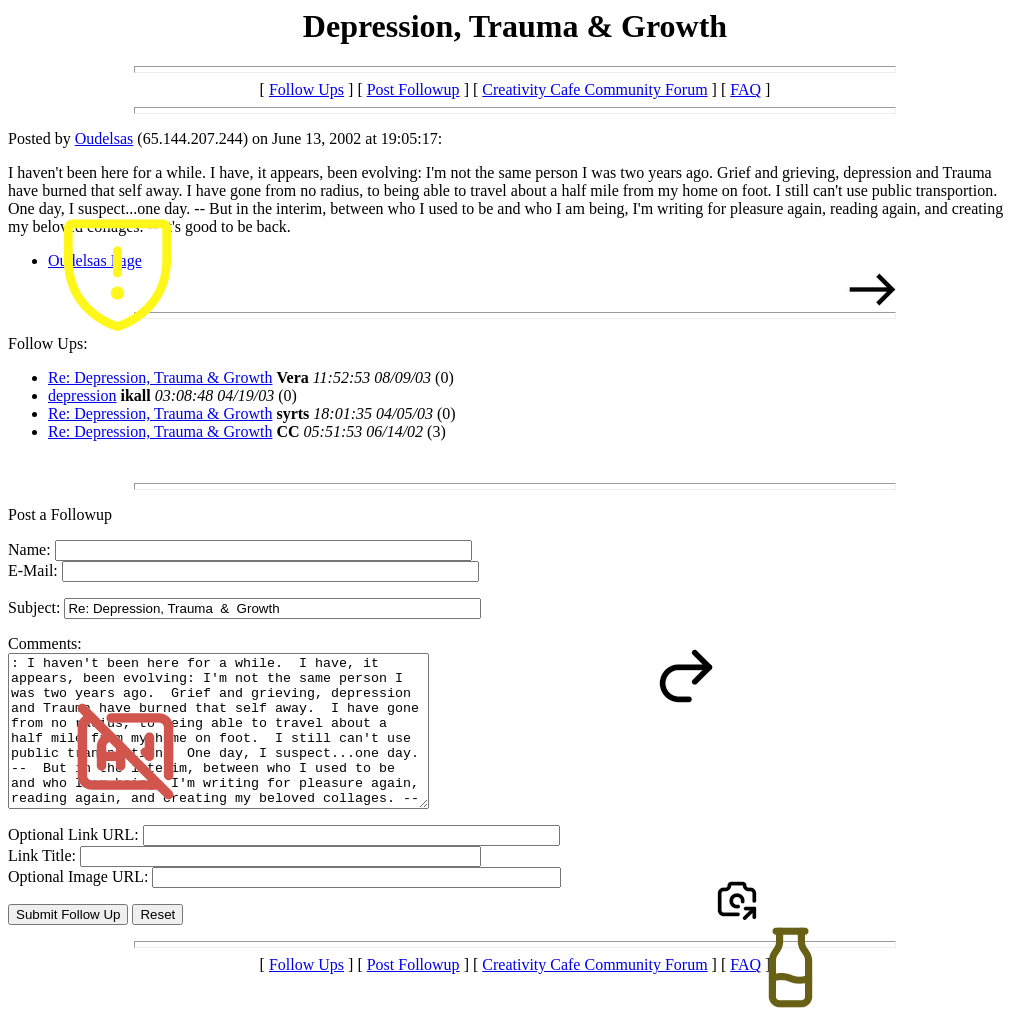  What do you see at coordinates (125, 751) in the screenshot?
I see `disable advertisements` at bounding box center [125, 751].